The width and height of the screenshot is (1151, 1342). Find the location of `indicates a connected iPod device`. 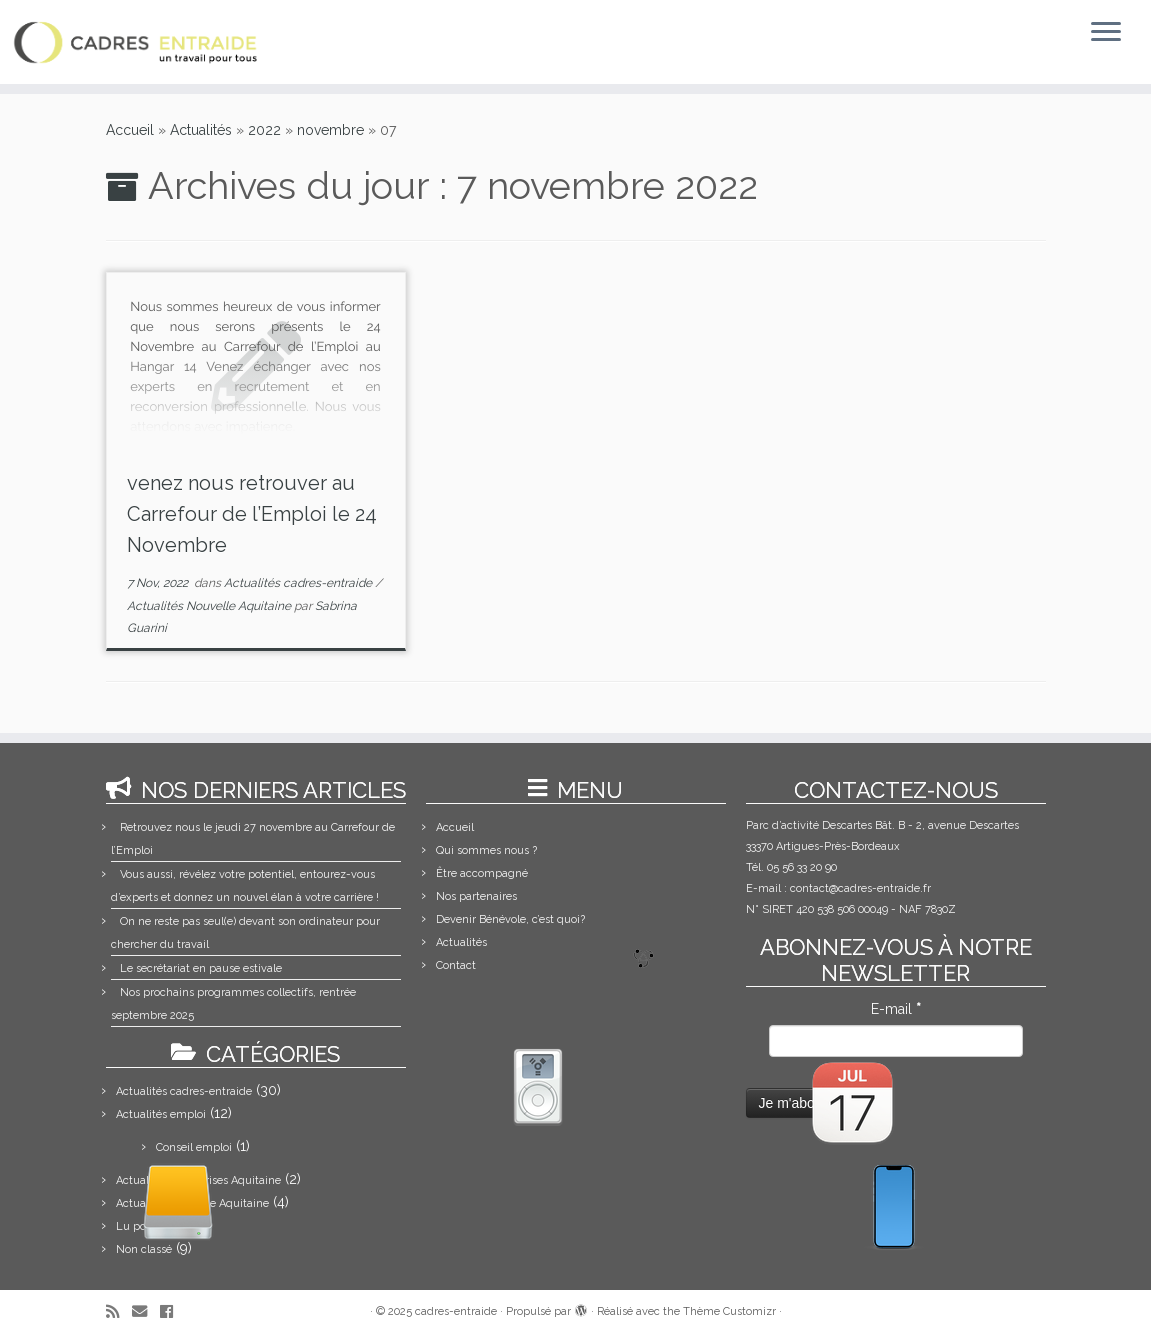

indicates a connected iPod device is located at coordinates (538, 1087).